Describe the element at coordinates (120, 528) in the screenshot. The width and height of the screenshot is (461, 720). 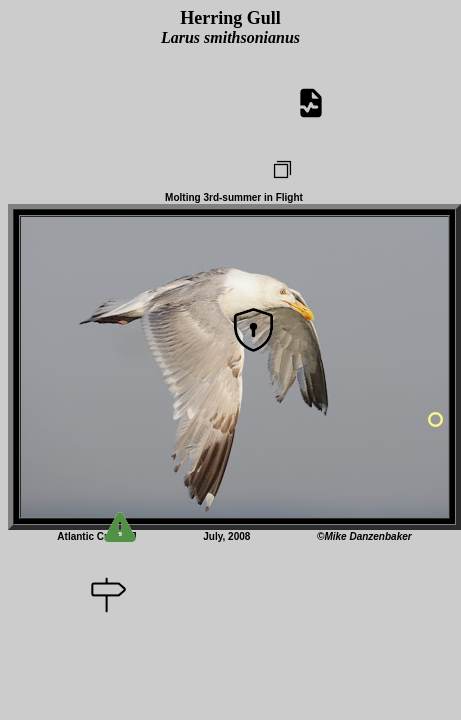
I see `indicates a warning or important alert` at that location.